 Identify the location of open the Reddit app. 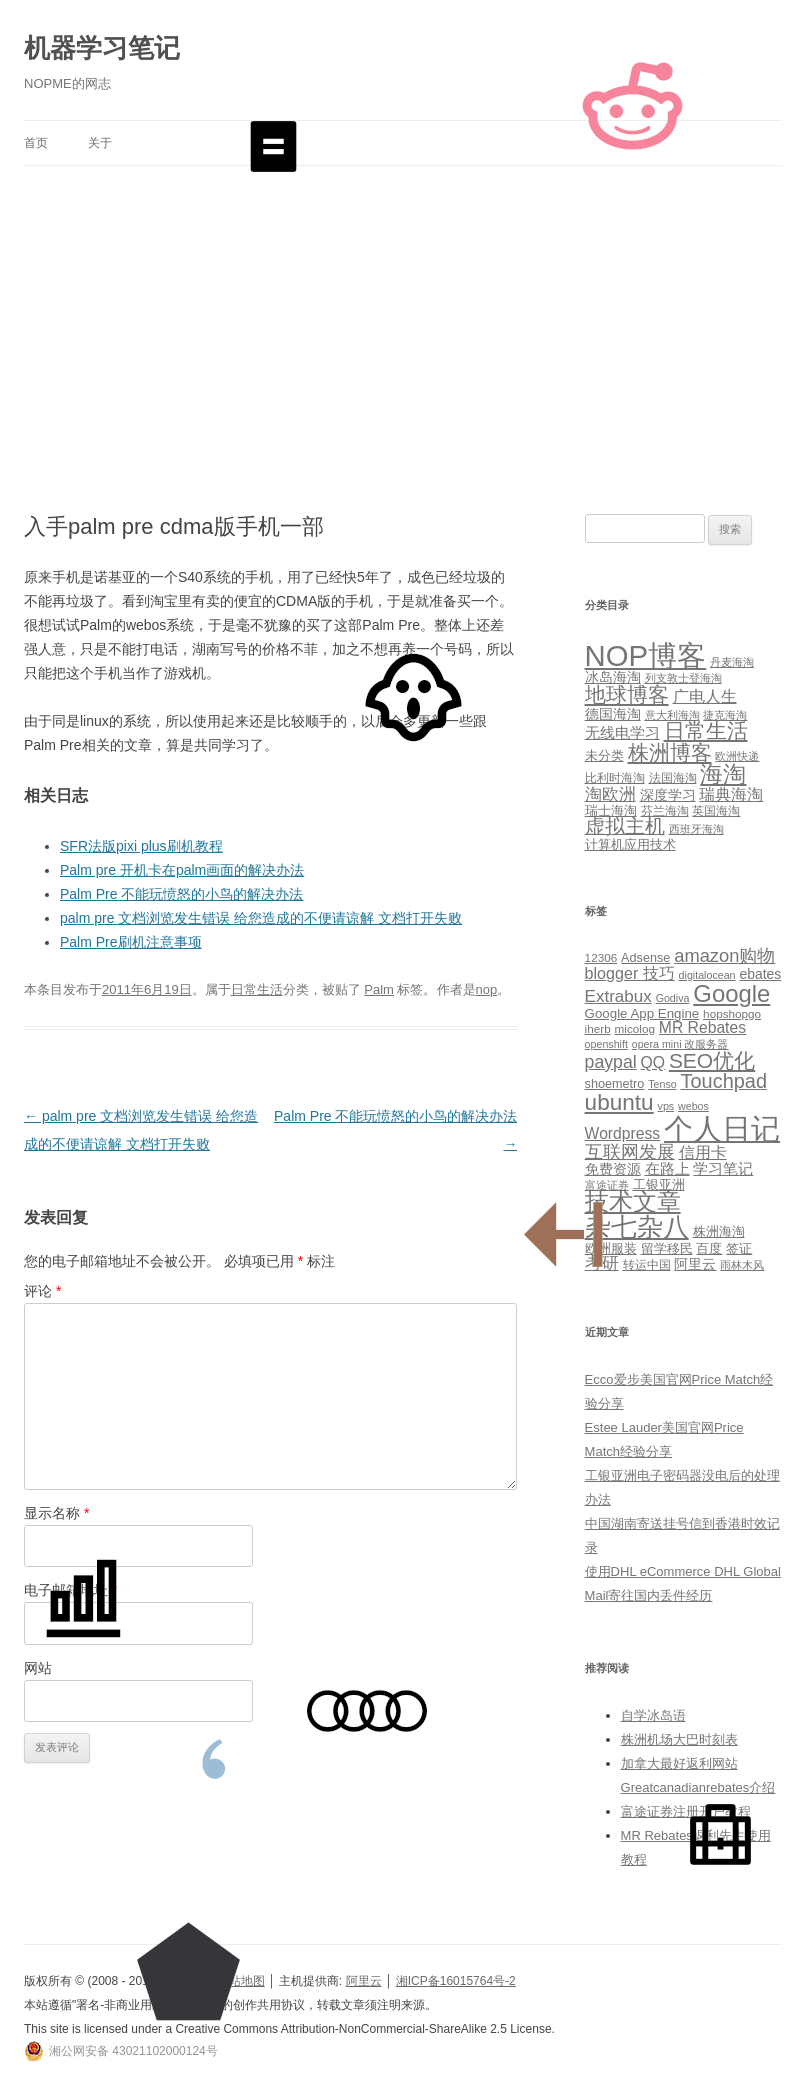
(632, 104).